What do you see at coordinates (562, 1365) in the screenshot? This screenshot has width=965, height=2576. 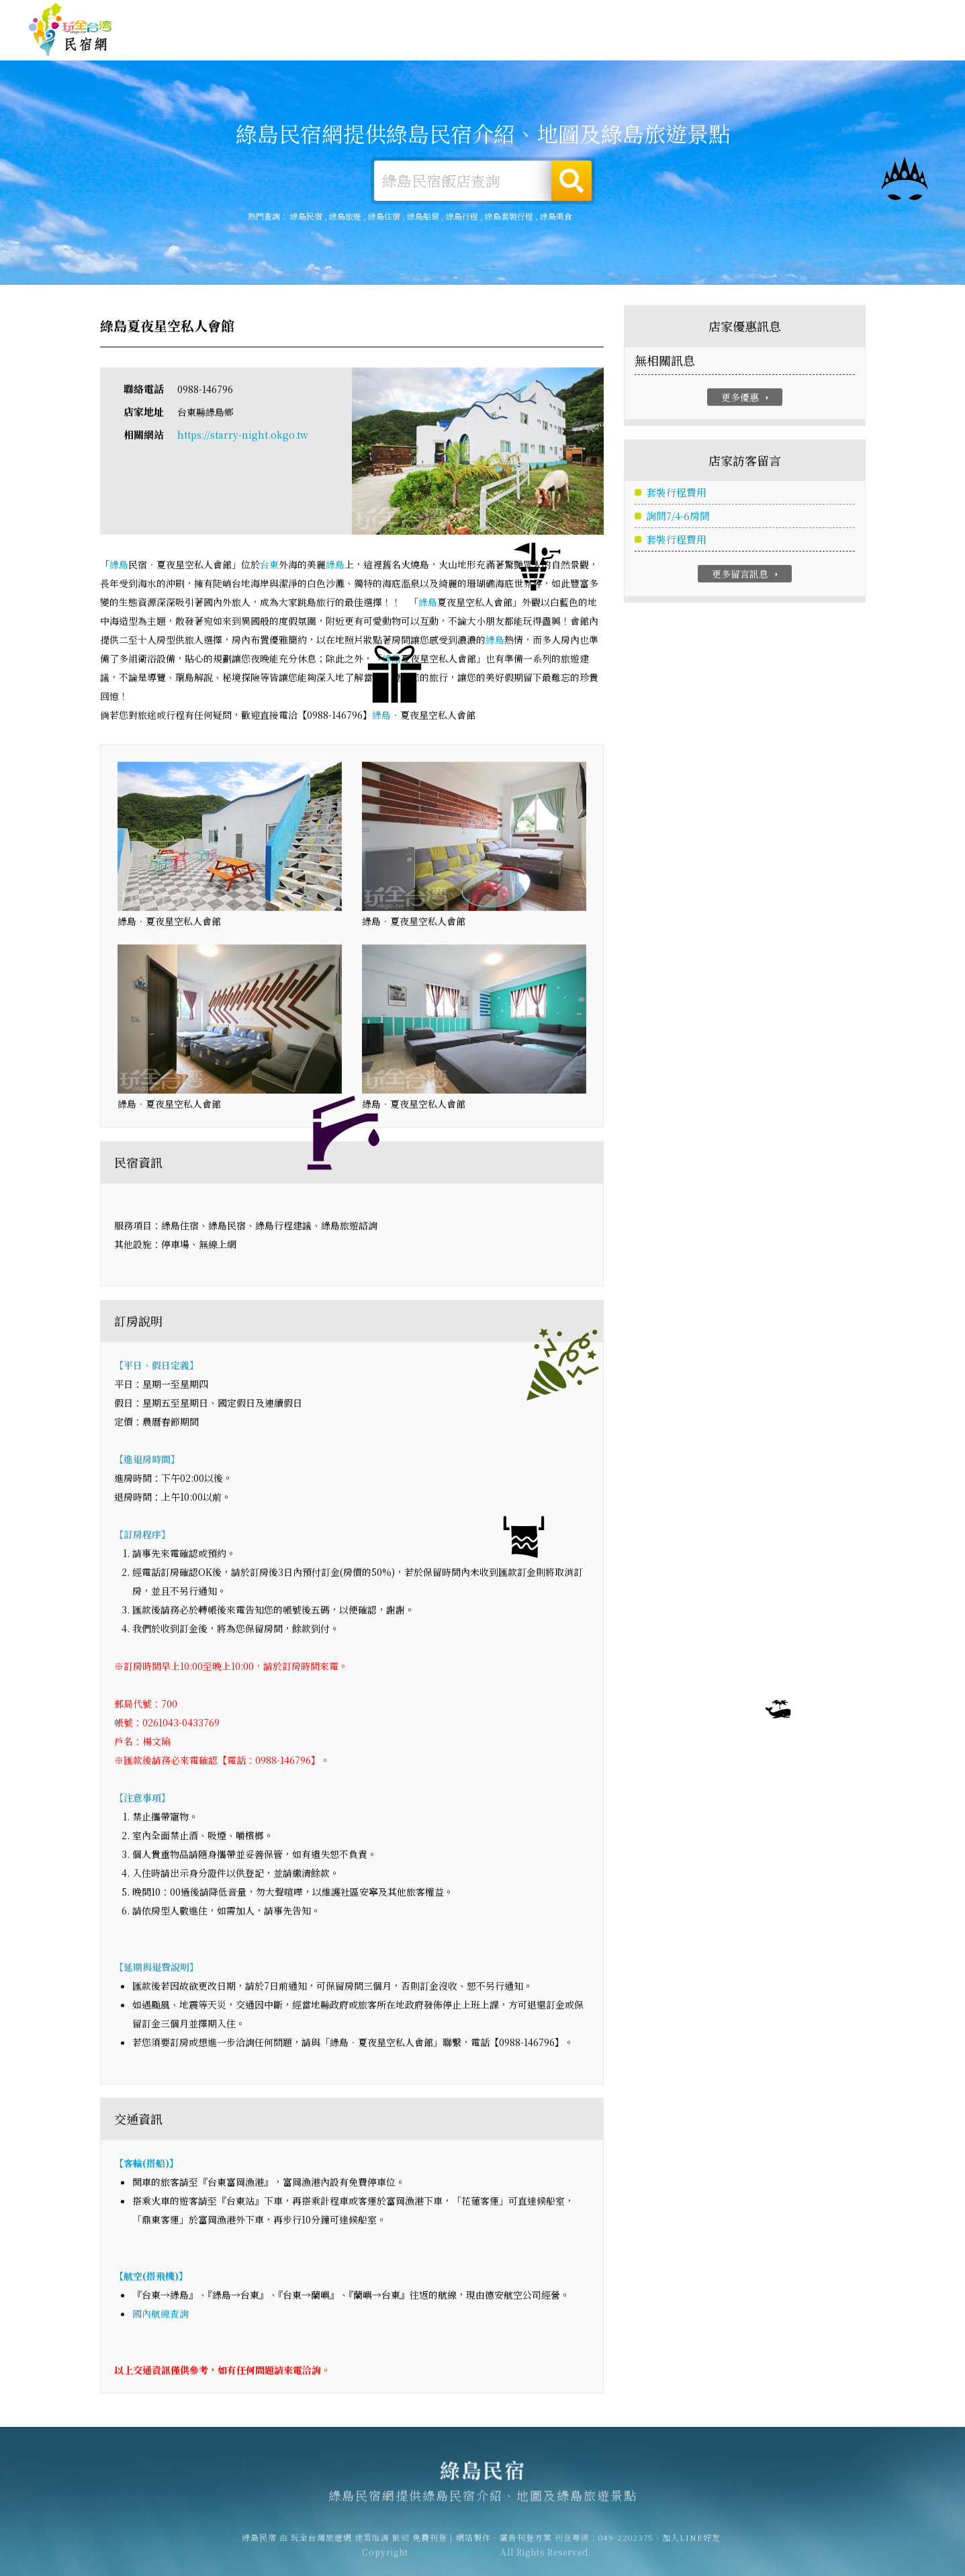 I see `celebrate an achievement or milestone` at bounding box center [562, 1365].